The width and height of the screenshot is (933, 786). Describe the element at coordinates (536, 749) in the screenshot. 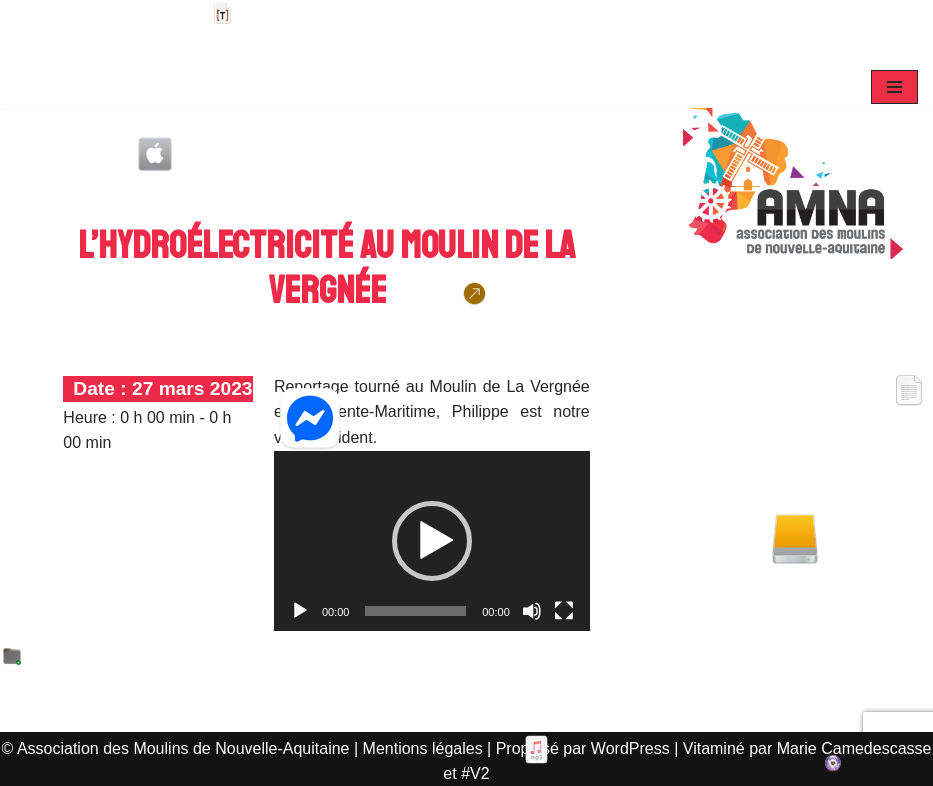

I see `an mp3 audio file` at that location.